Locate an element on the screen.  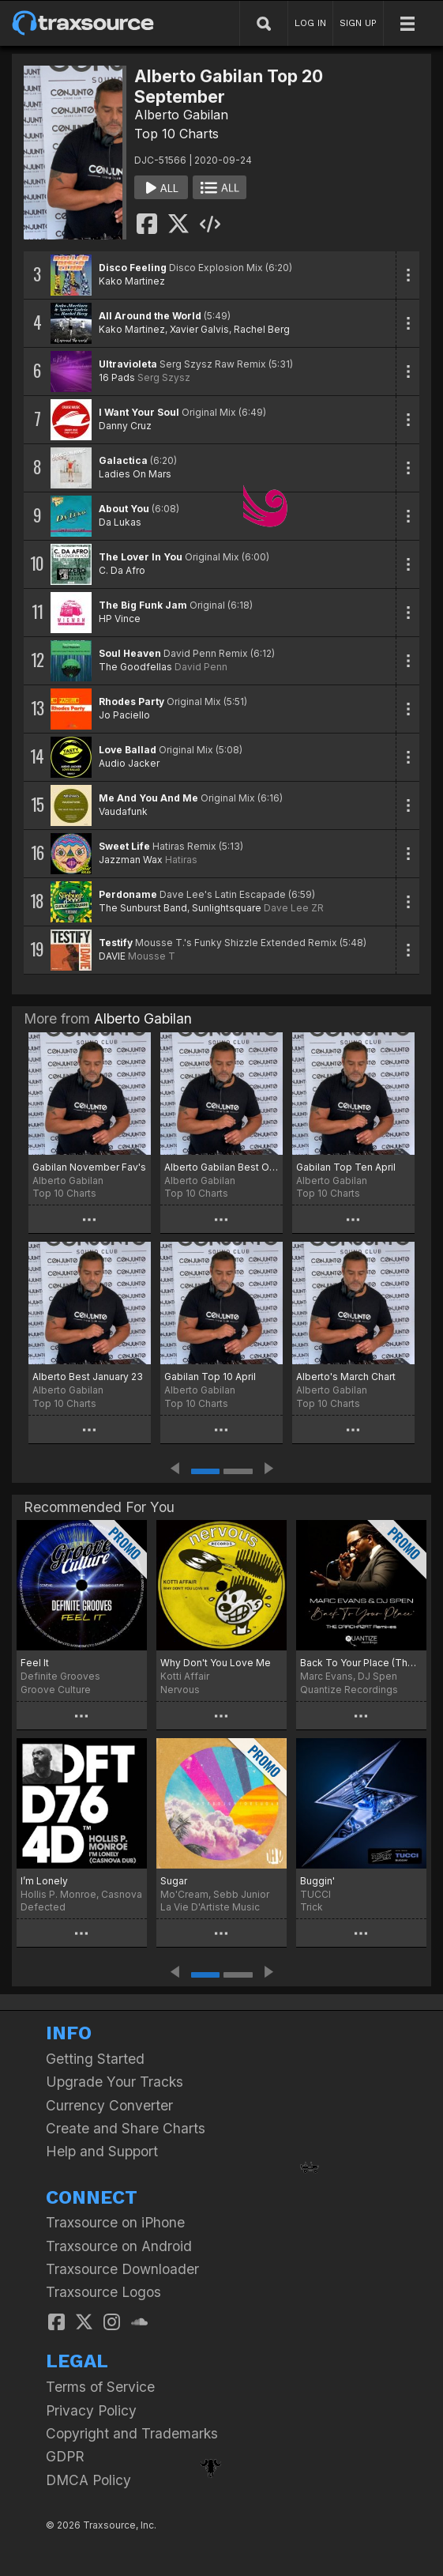
indicates a desert or wasteland area in a game map is located at coordinates (211, 2468).